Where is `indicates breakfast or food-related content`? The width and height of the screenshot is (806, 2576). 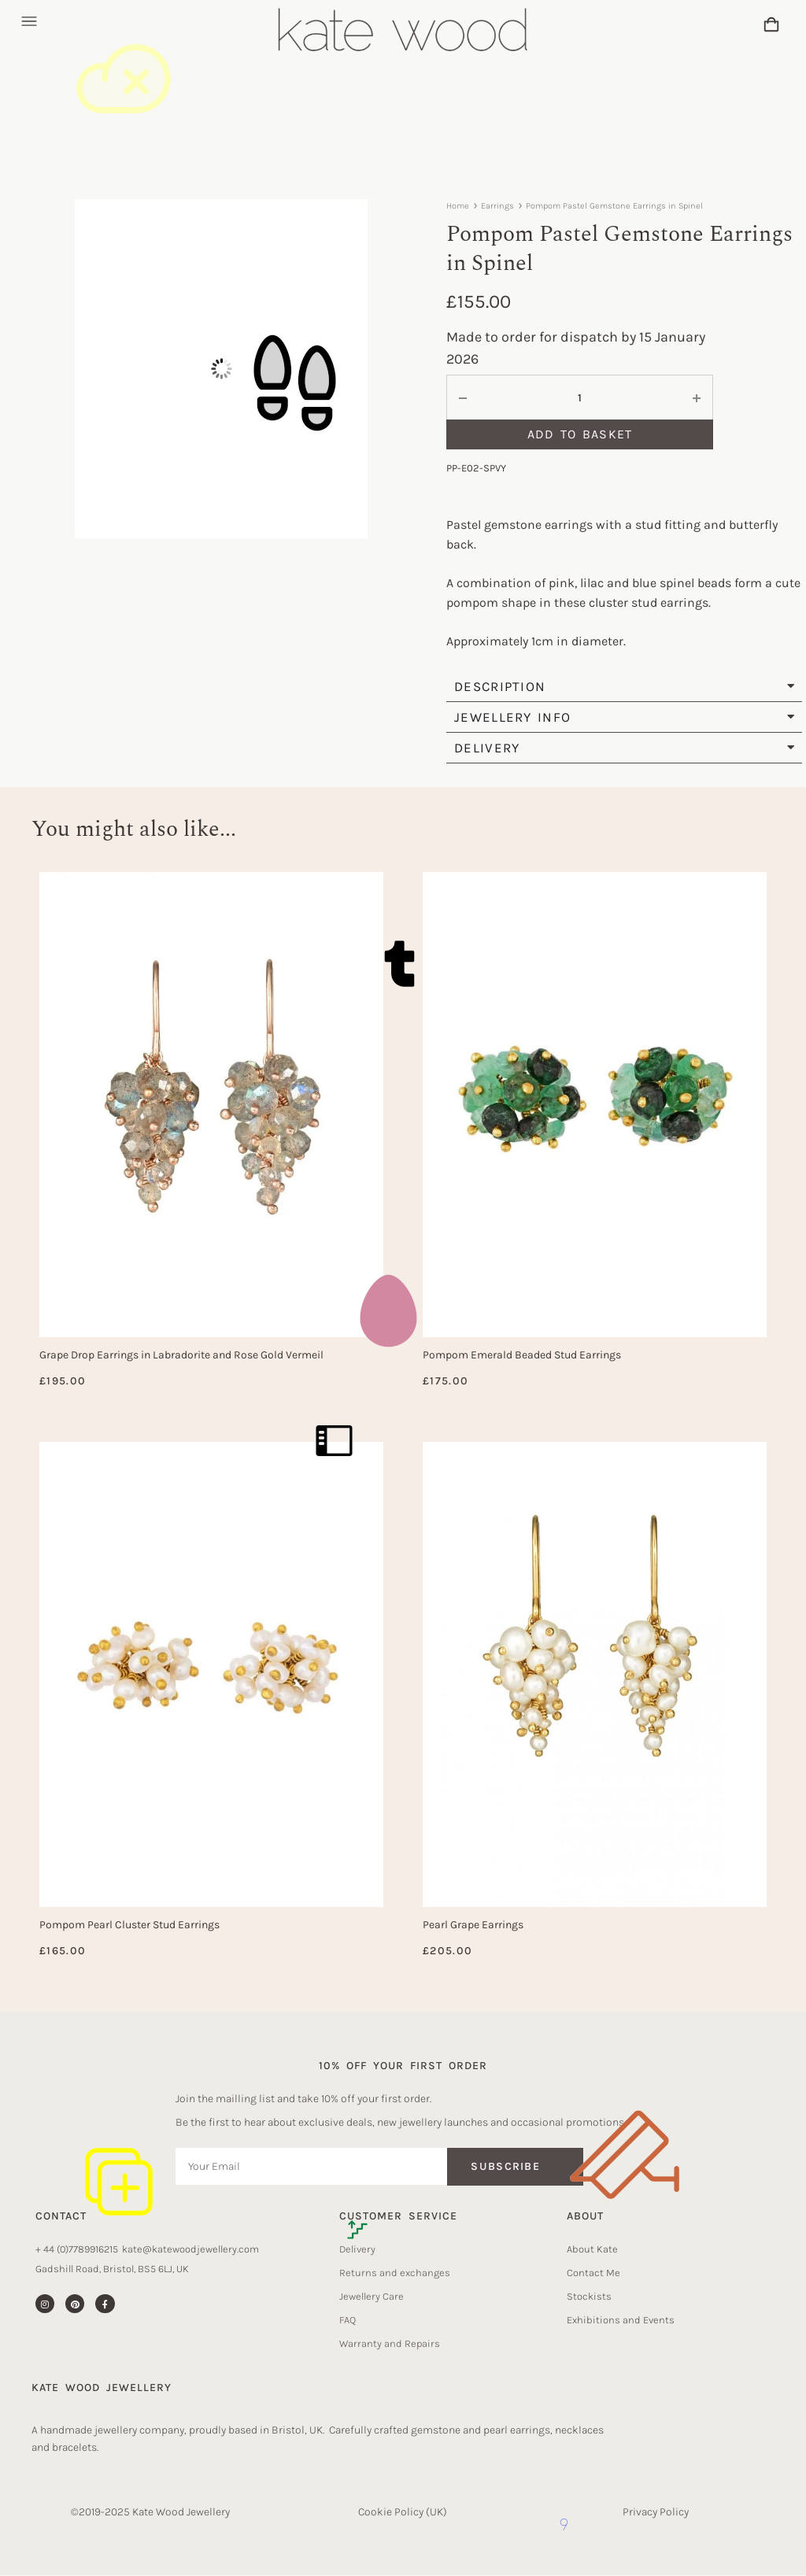
indicates breakfast or food-related content is located at coordinates (388, 1310).